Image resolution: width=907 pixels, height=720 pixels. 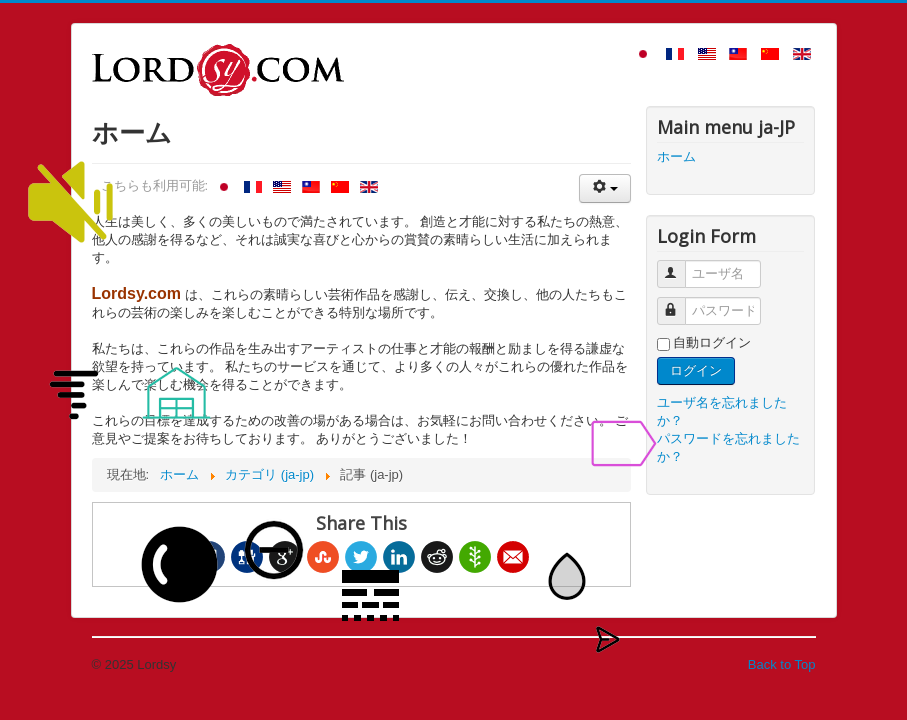 What do you see at coordinates (69, 202) in the screenshot?
I see `mute audio or sound` at bounding box center [69, 202].